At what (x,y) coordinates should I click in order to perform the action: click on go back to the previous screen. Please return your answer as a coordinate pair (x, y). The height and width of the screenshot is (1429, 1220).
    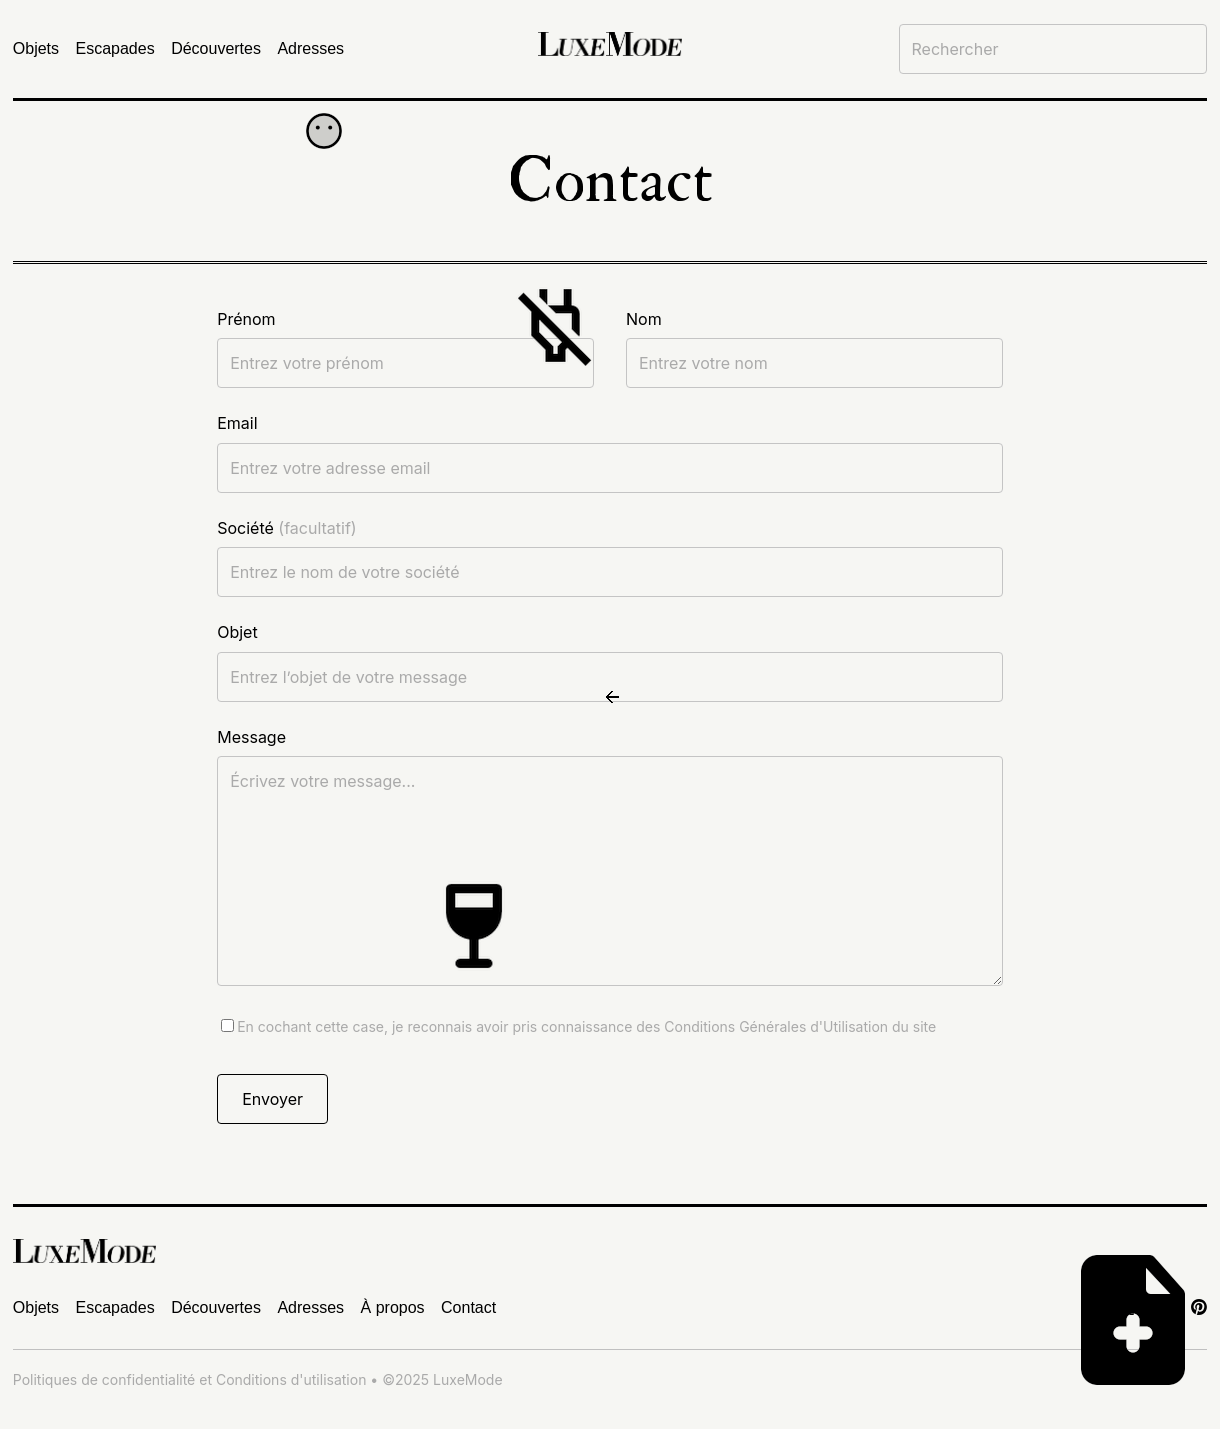
    Looking at the image, I should click on (612, 697).